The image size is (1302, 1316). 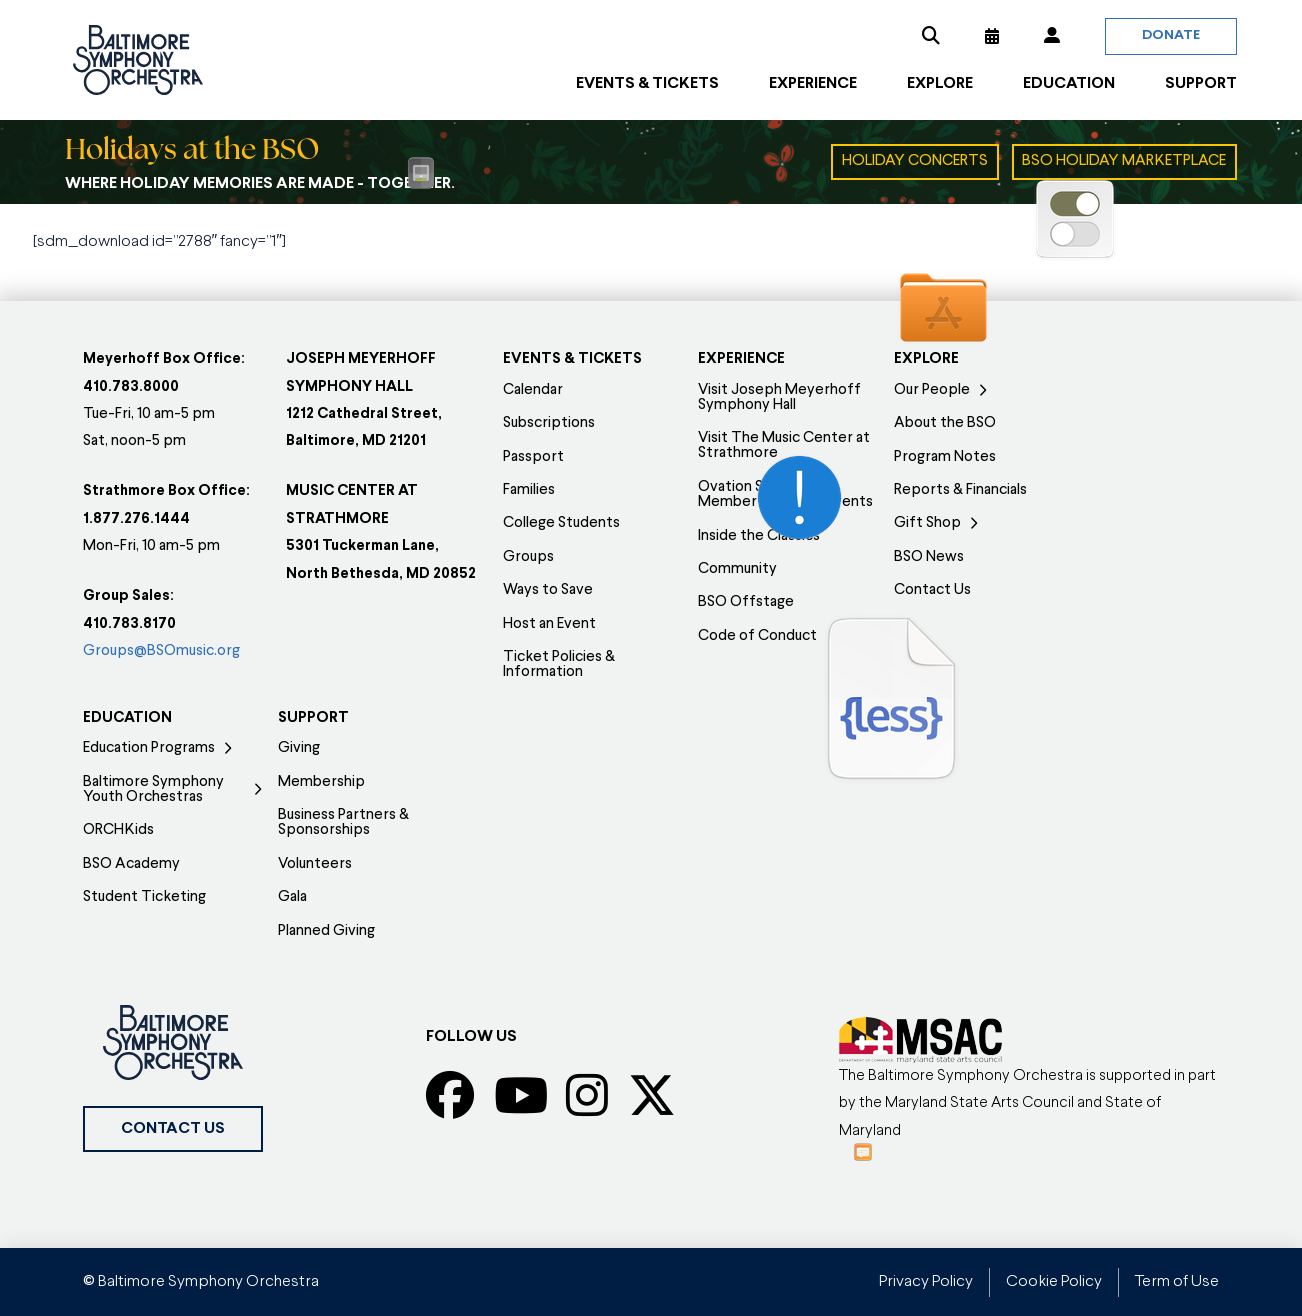 I want to click on open templates folder, so click(x=943, y=307).